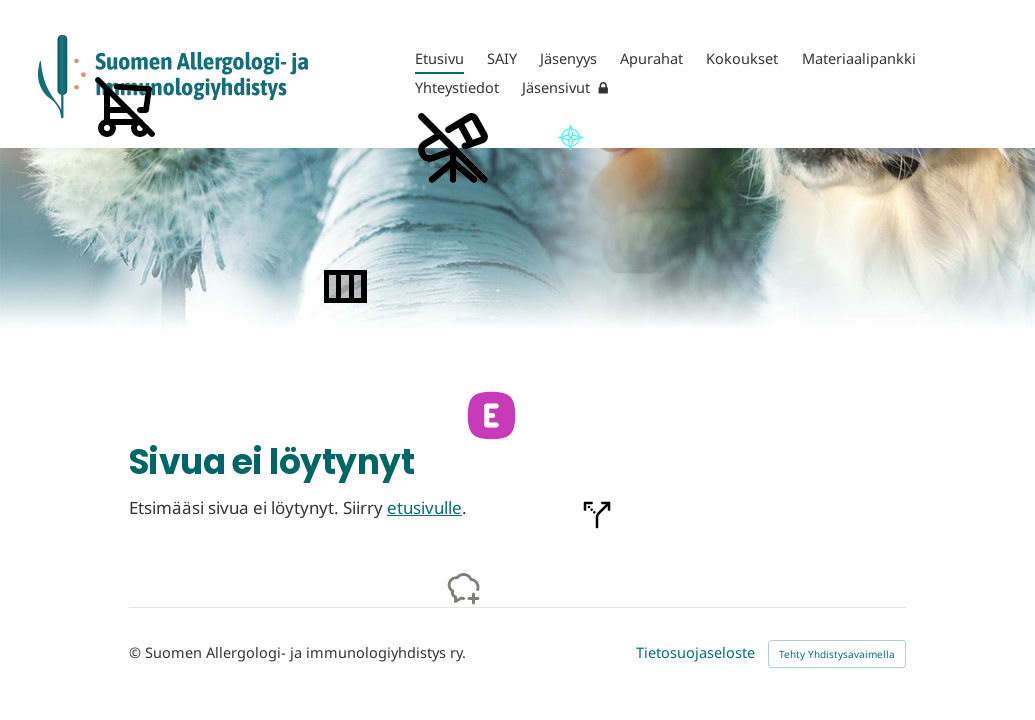 The image size is (1035, 720). Describe the element at coordinates (344, 288) in the screenshot. I see `switch to column view layout` at that location.